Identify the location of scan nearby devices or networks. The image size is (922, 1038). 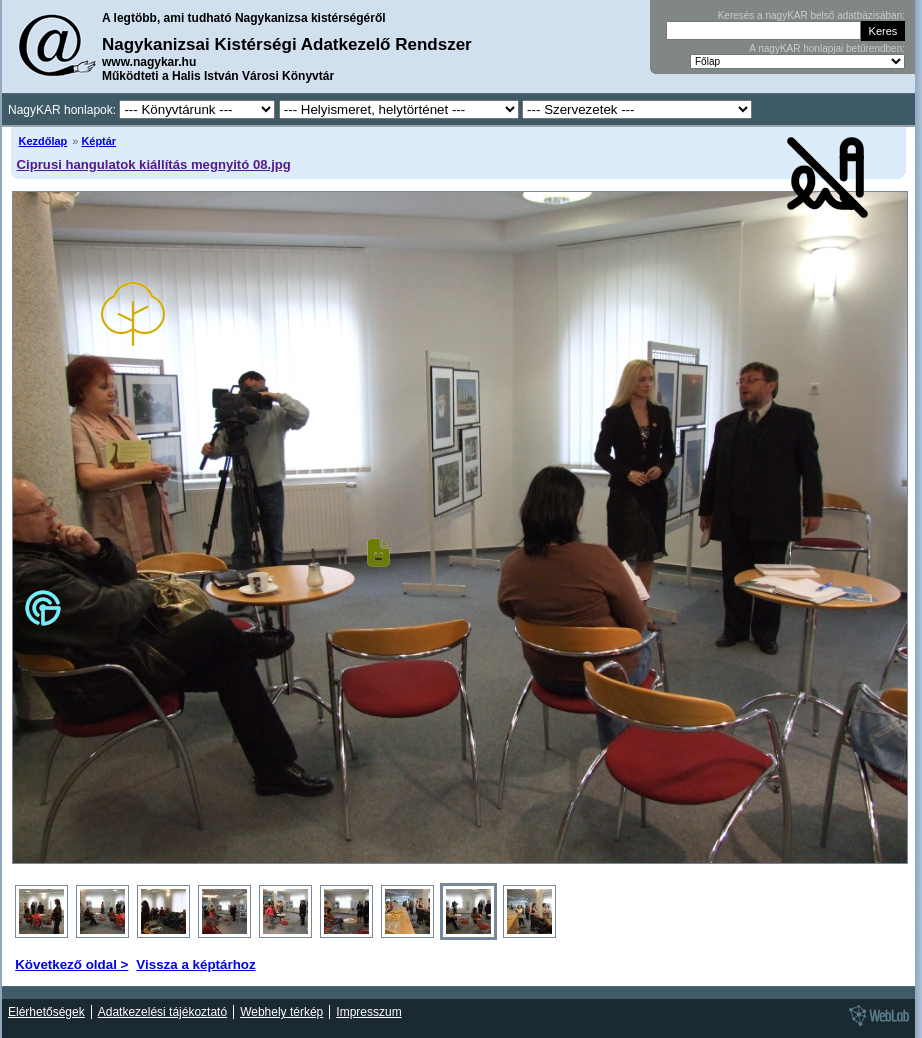
(43, 608).